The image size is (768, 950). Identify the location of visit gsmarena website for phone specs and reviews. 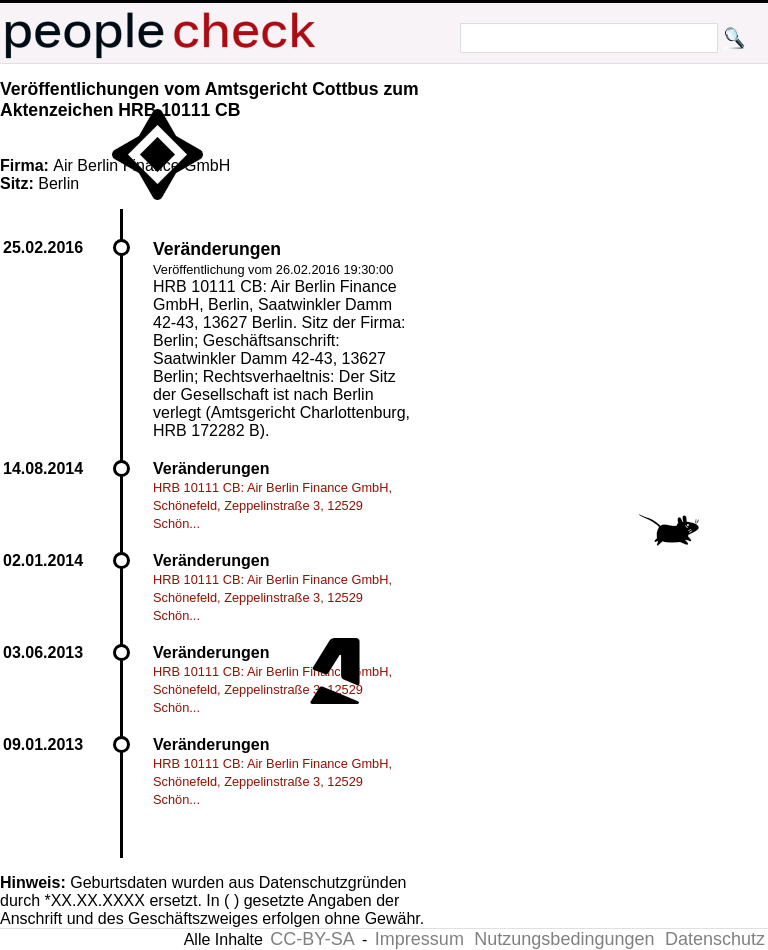
(335, 671).